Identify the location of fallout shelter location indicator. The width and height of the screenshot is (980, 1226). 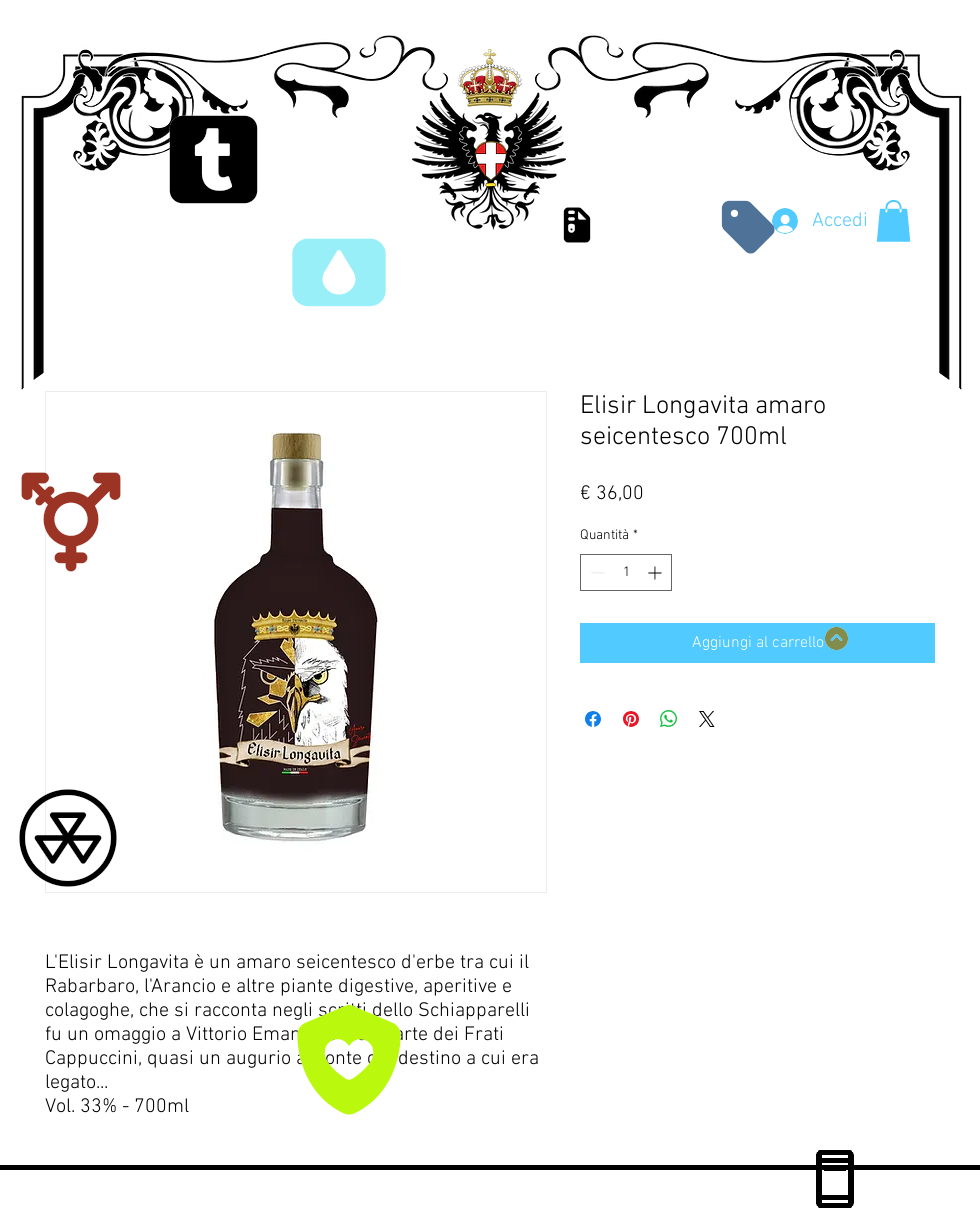
(68, 838).